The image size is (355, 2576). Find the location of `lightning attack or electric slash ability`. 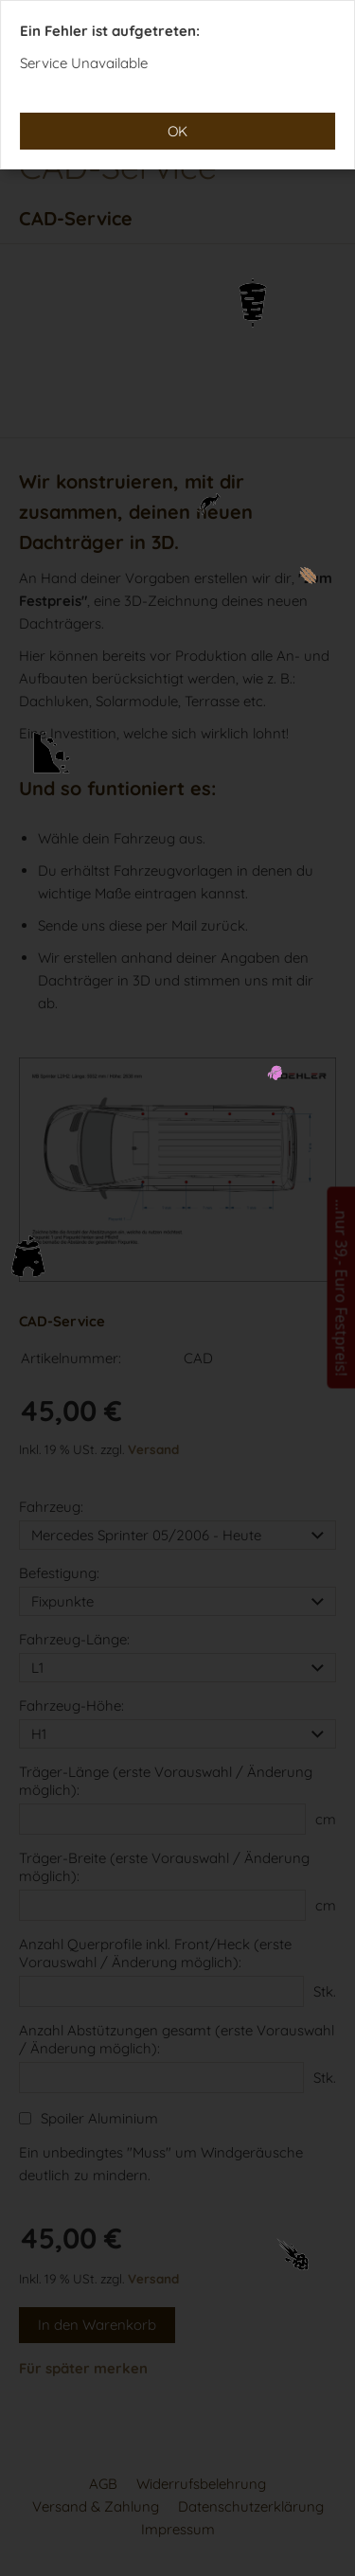

lightning attack or electric slash ability is located at coordinates (308, 575).